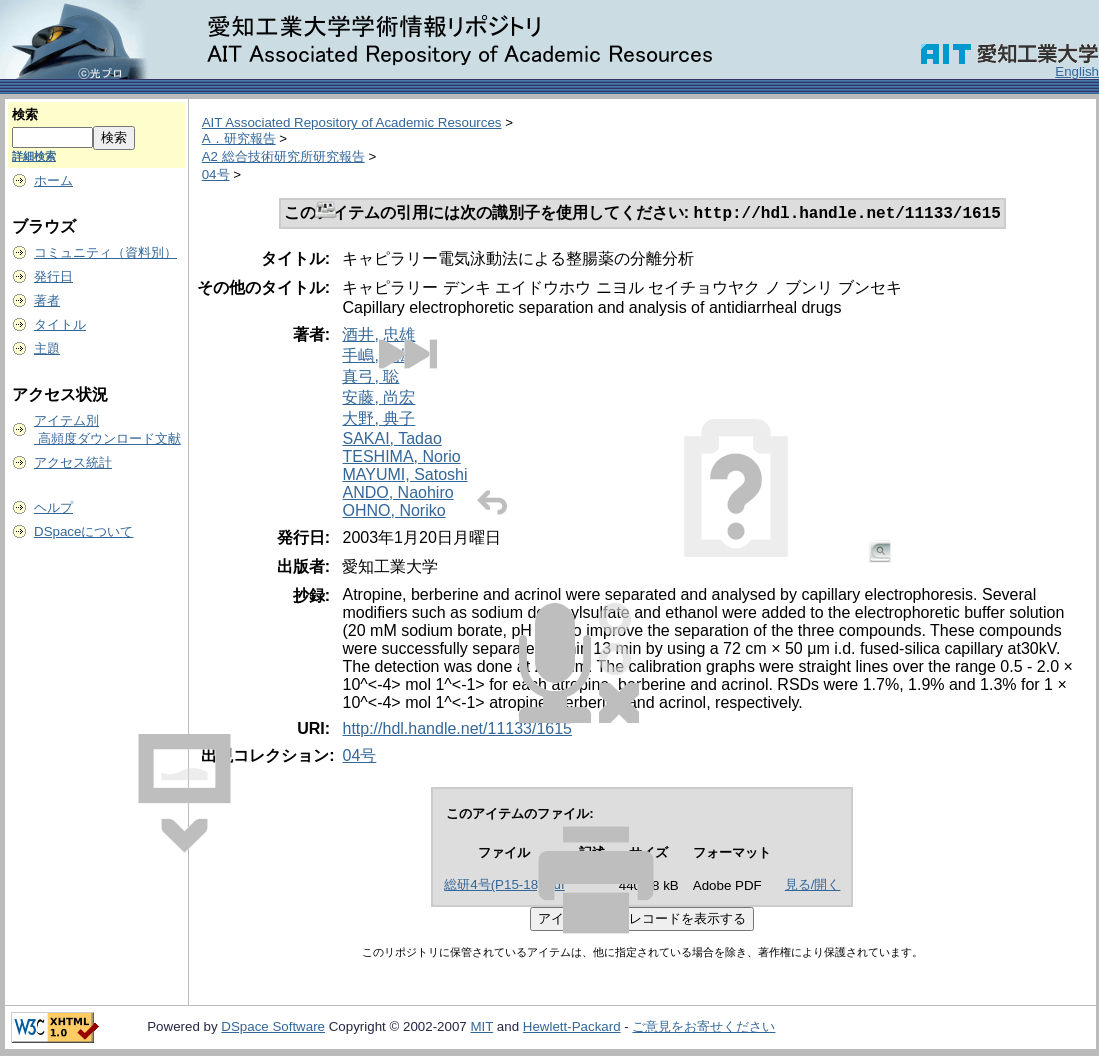 This screenshot has height=1056, width=1099. What do you see at coordinates (596, 884) in the screenshot?
I see `print the current document` at bounding box center [596, 884].